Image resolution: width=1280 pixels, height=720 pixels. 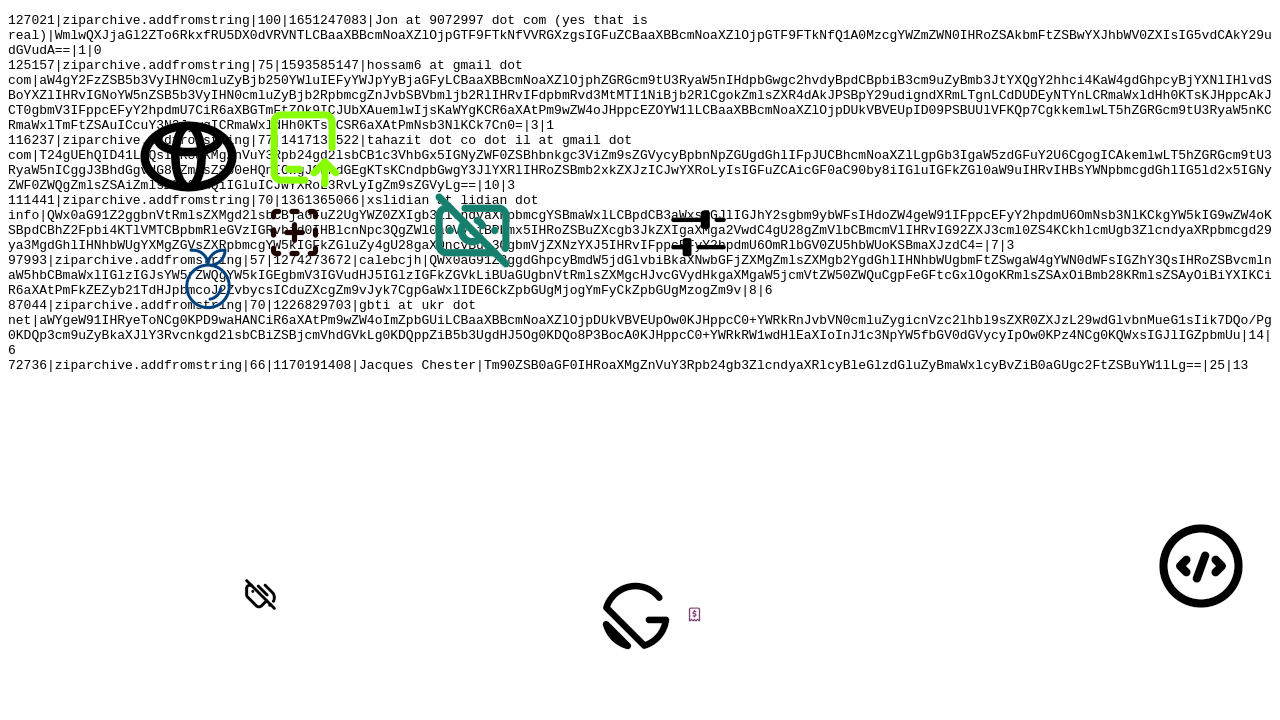 I want to click on indicates citrus or orange flavor option, so click(x=208, y=280).